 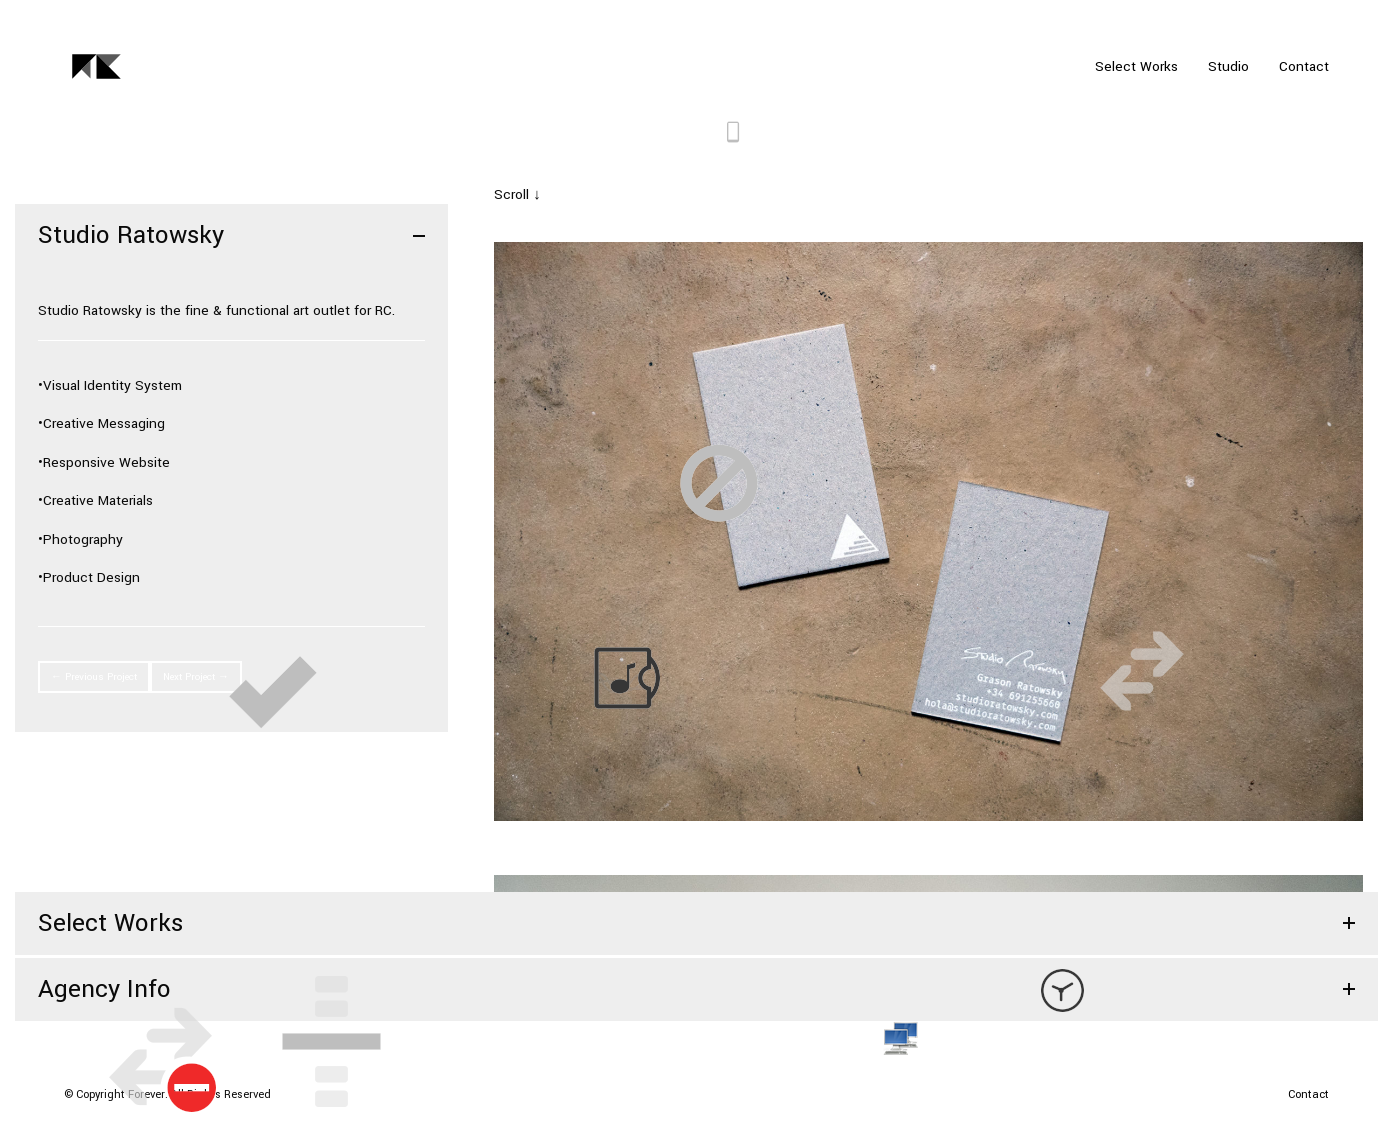 I want to click on indicates a connected iPod touch device, so click(x=733, y=132).